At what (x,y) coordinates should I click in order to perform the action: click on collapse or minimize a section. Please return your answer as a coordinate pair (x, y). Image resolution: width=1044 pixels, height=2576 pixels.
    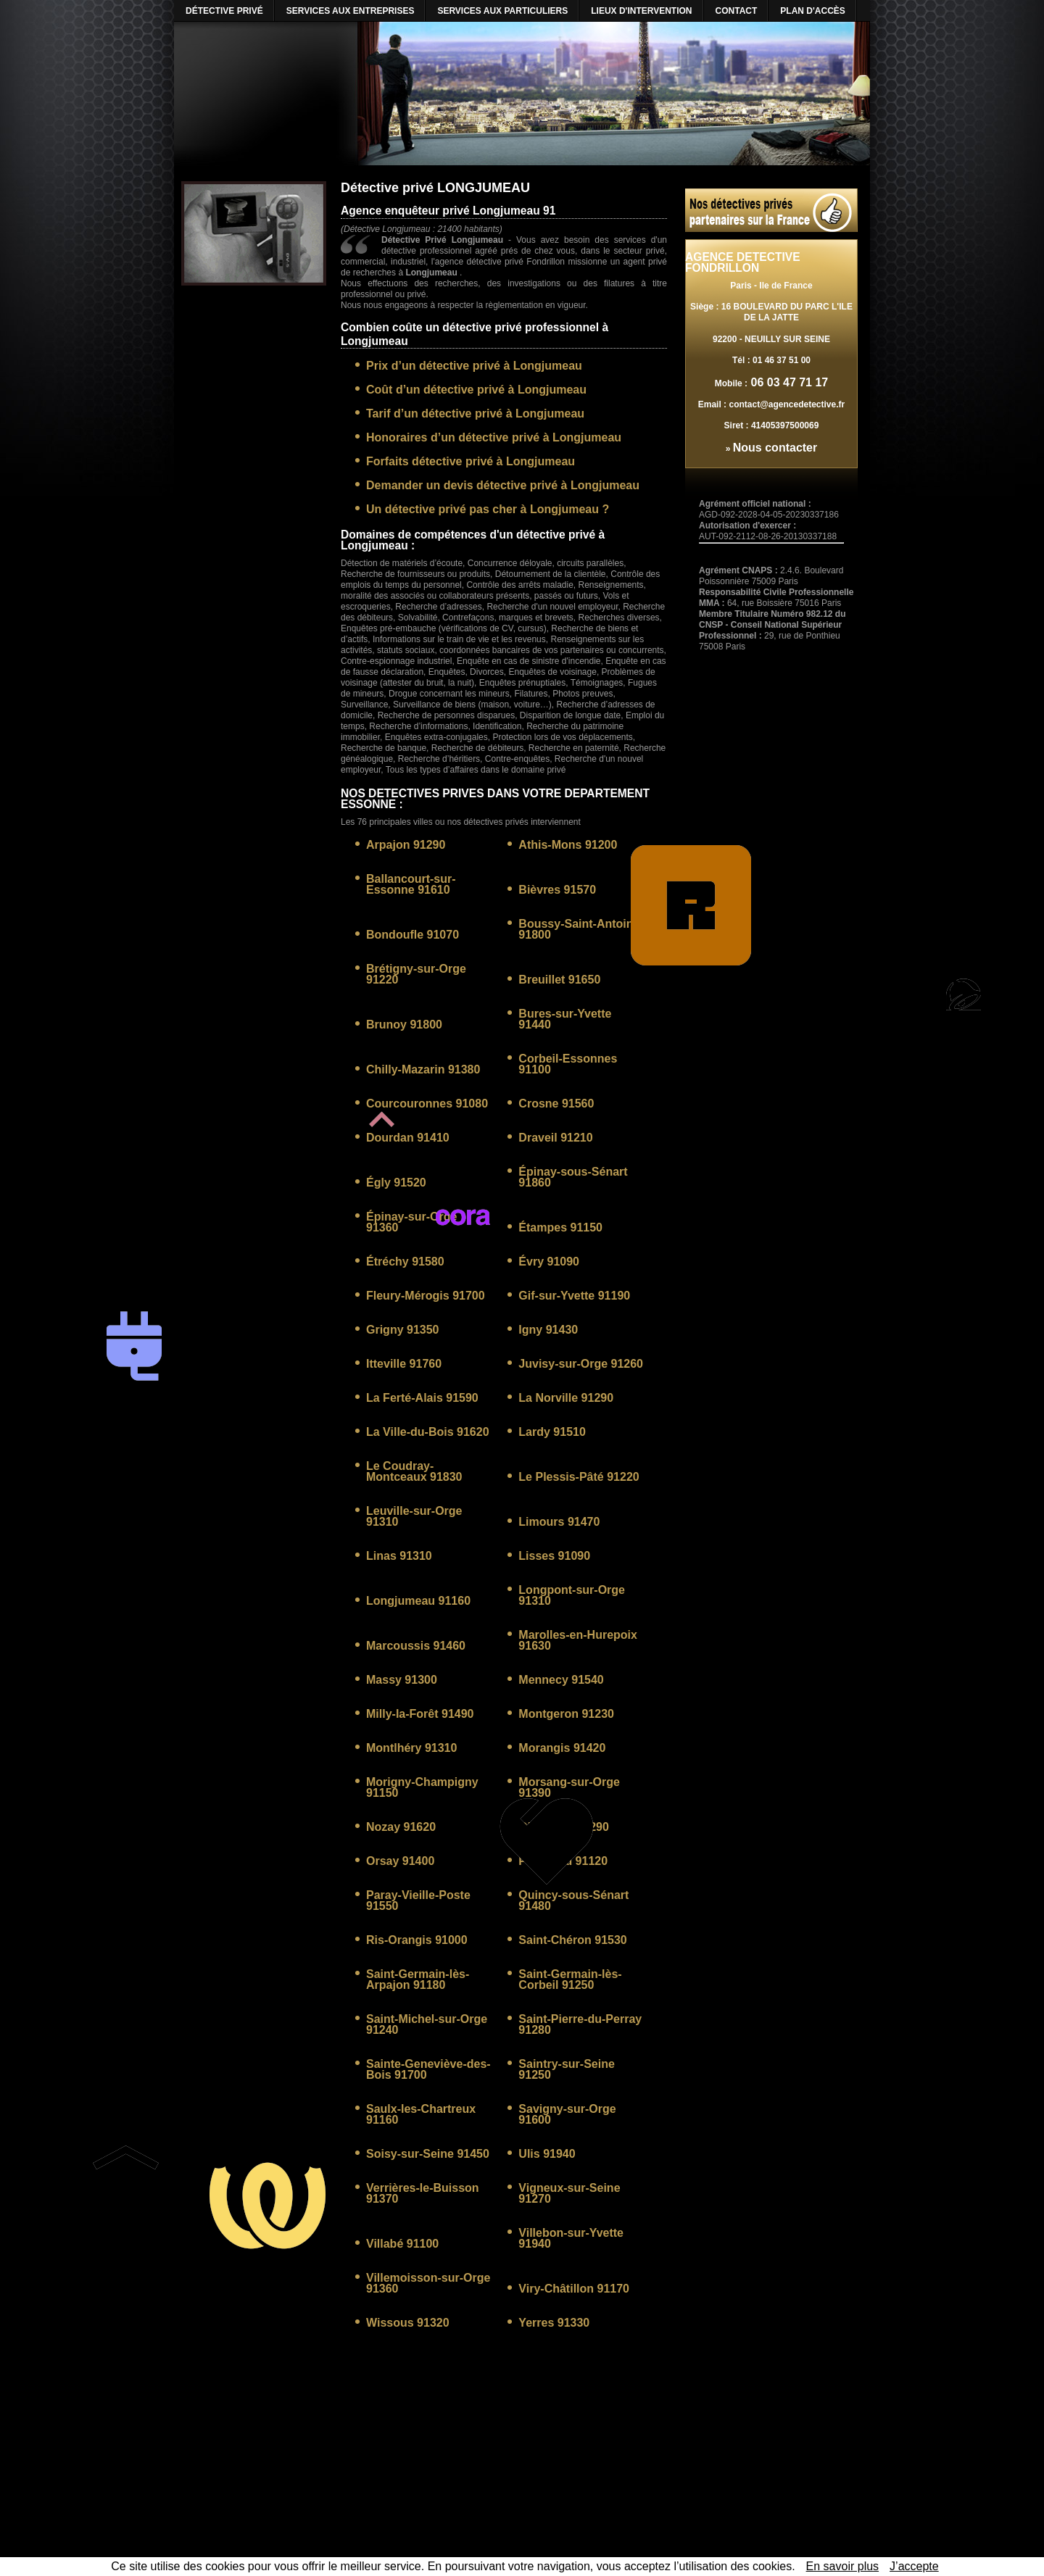
    Looking at the image, I should click on (381, 1119).